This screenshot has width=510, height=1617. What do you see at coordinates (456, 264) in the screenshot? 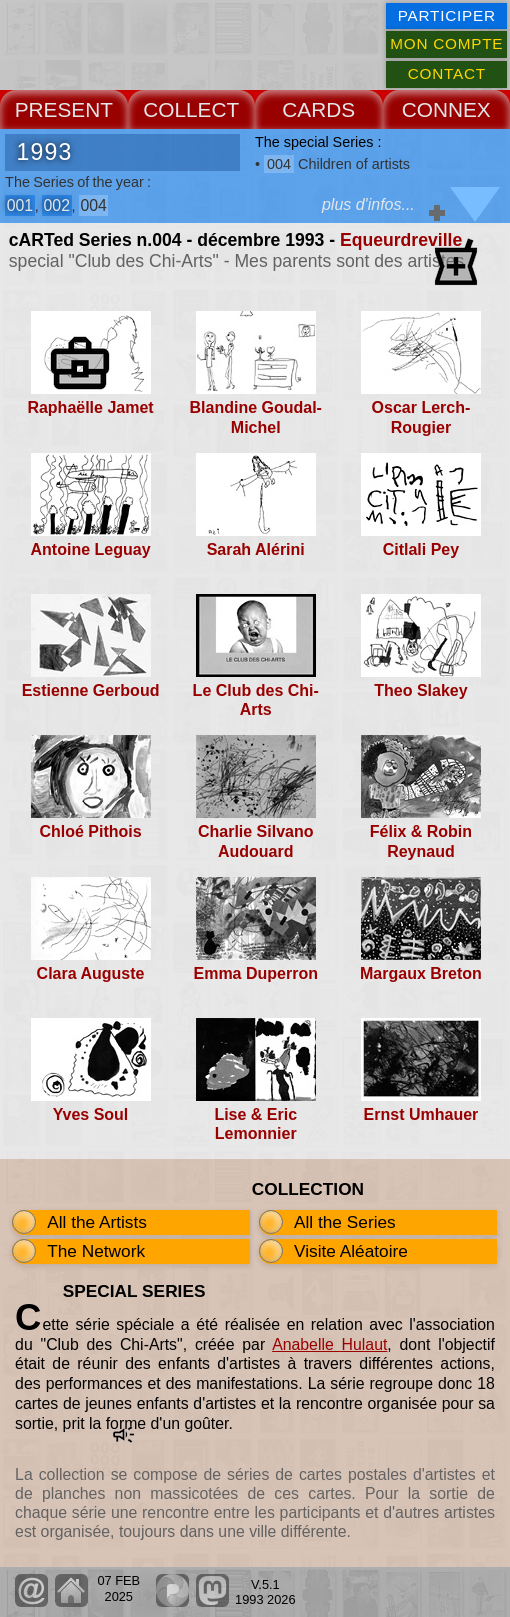
I see `find nearby pharmacies` at bounding box center [456, 264].